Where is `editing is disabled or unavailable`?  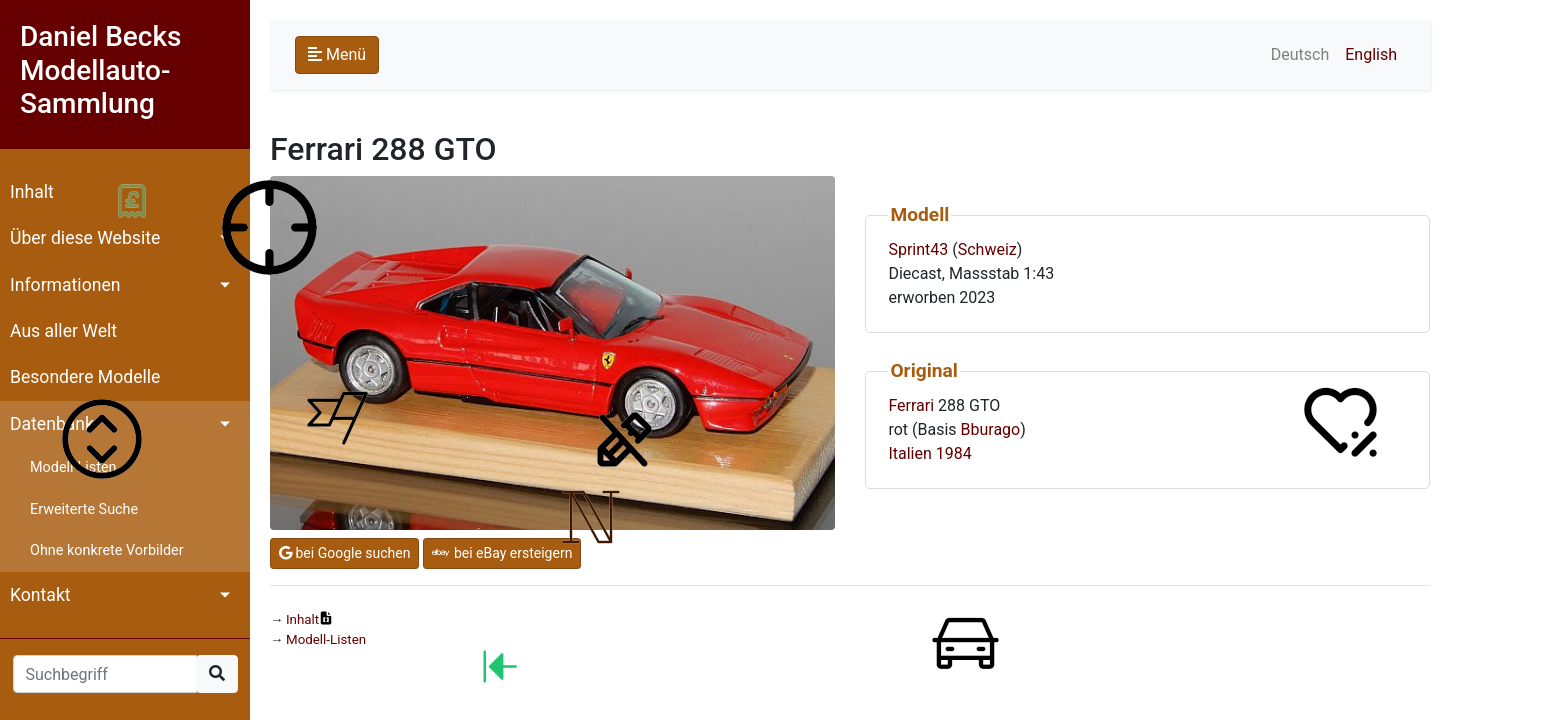
editing is disabled or unavailable is located at coordinates (623, 440).